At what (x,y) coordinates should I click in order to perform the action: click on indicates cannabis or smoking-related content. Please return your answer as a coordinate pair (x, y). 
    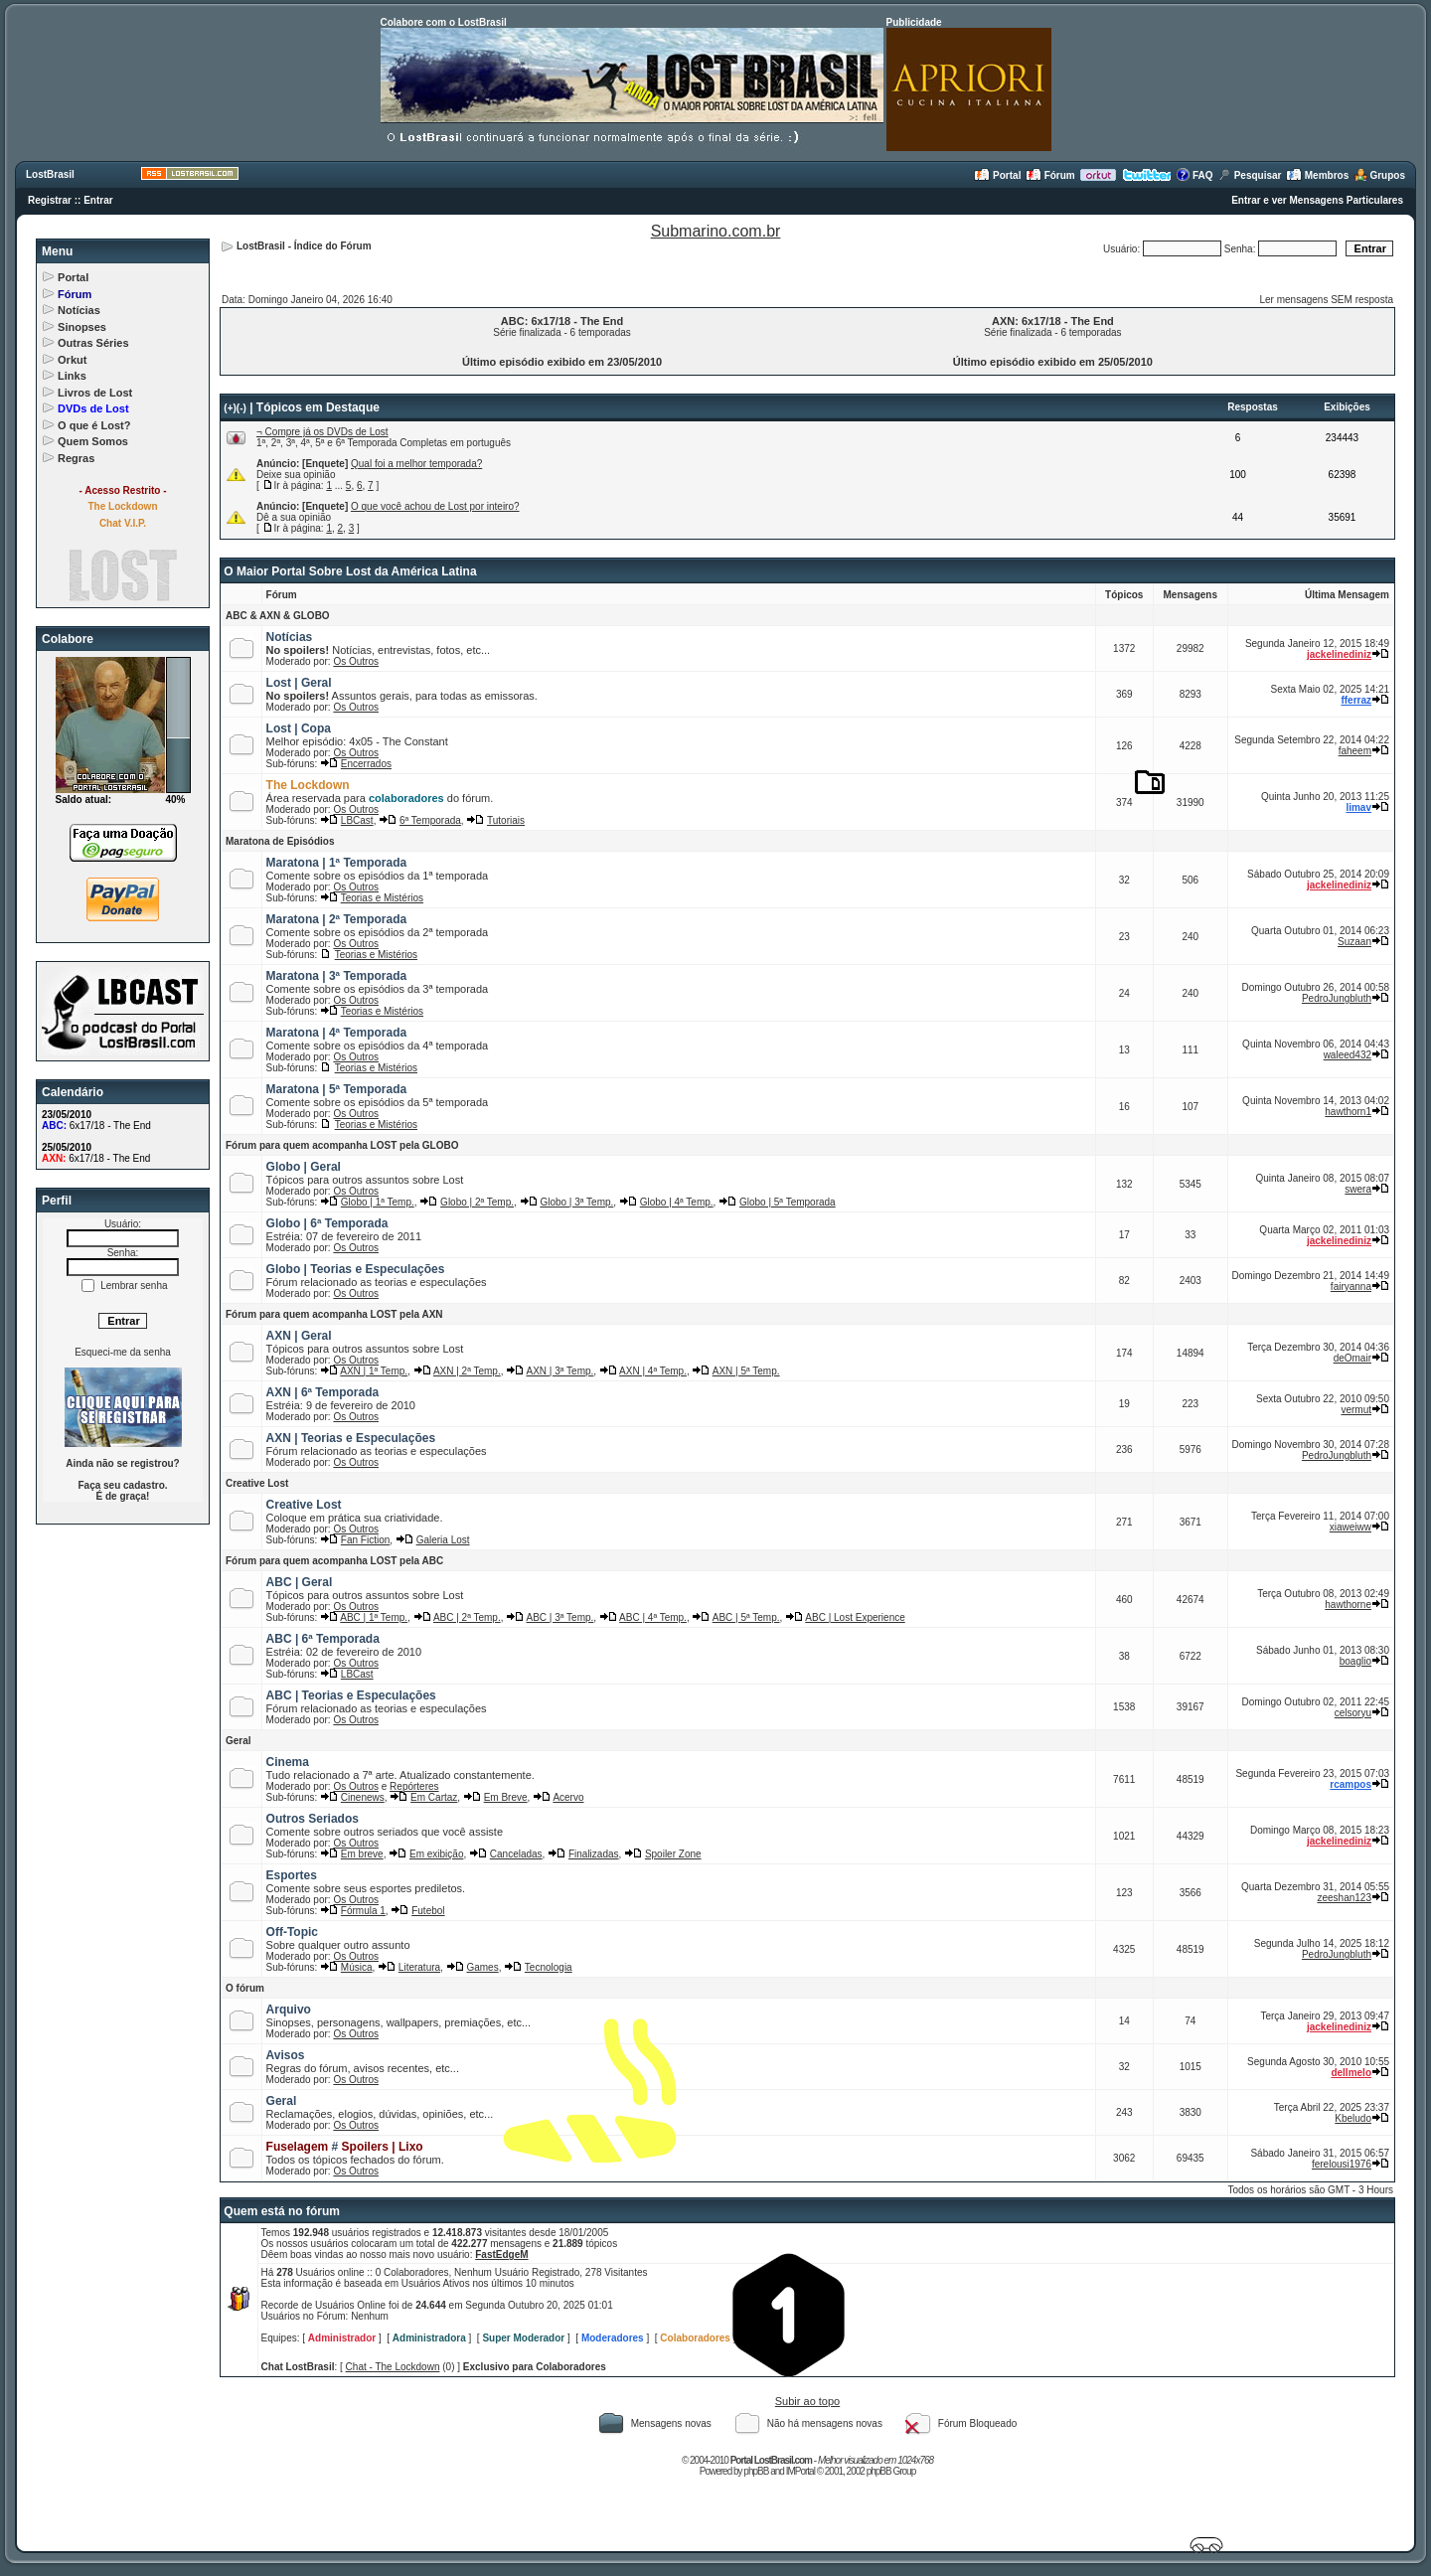
    Looking at the image, I should click on (589, 2095).